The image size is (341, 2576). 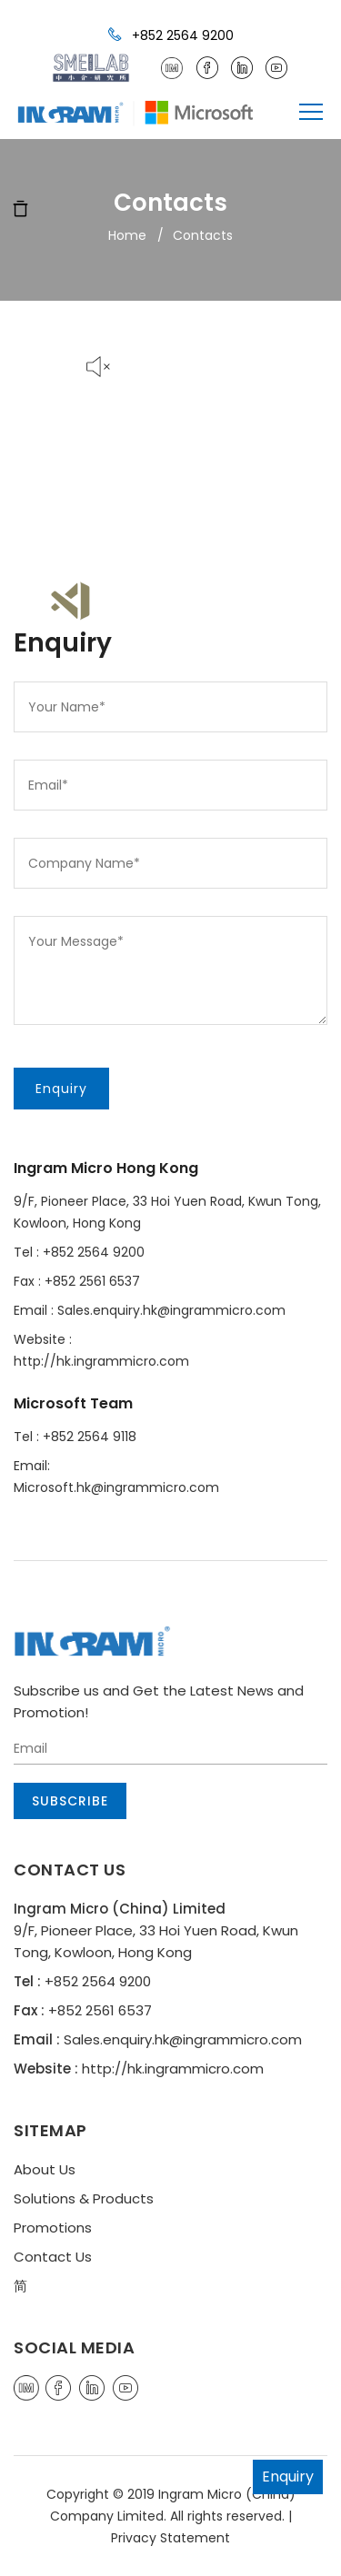 What do you see at coordinates (20, 209) in the screenshot?
I see `delete item` at bounding box center [20, 209].